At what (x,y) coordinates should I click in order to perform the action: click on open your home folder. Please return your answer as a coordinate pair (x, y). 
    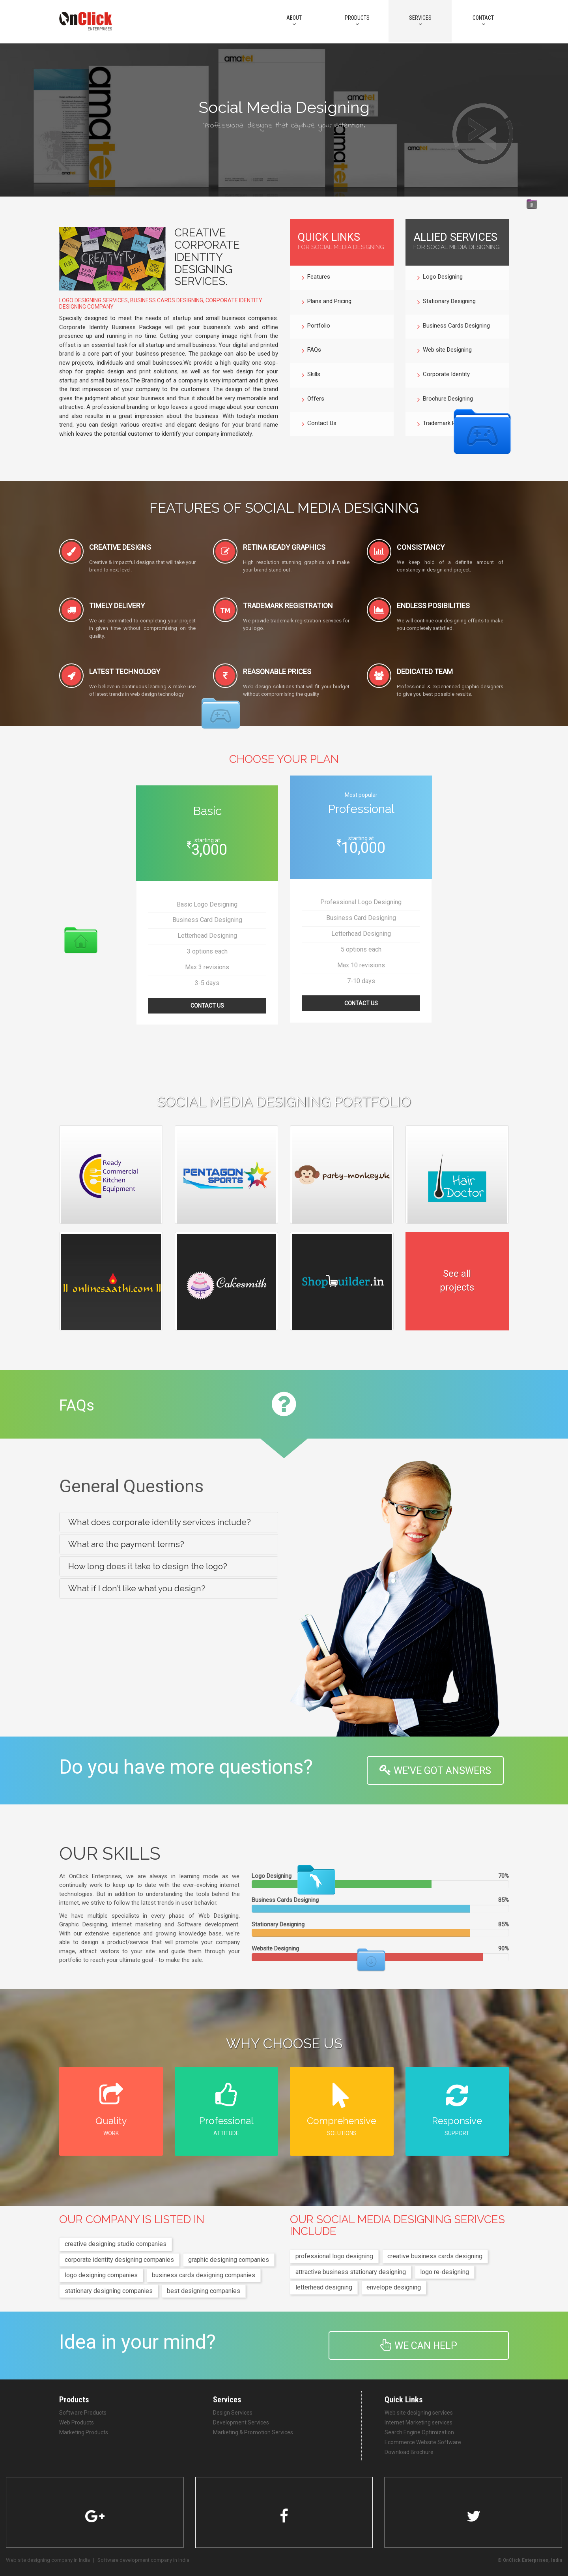
    Looking at the image, I should click on (81, 940).